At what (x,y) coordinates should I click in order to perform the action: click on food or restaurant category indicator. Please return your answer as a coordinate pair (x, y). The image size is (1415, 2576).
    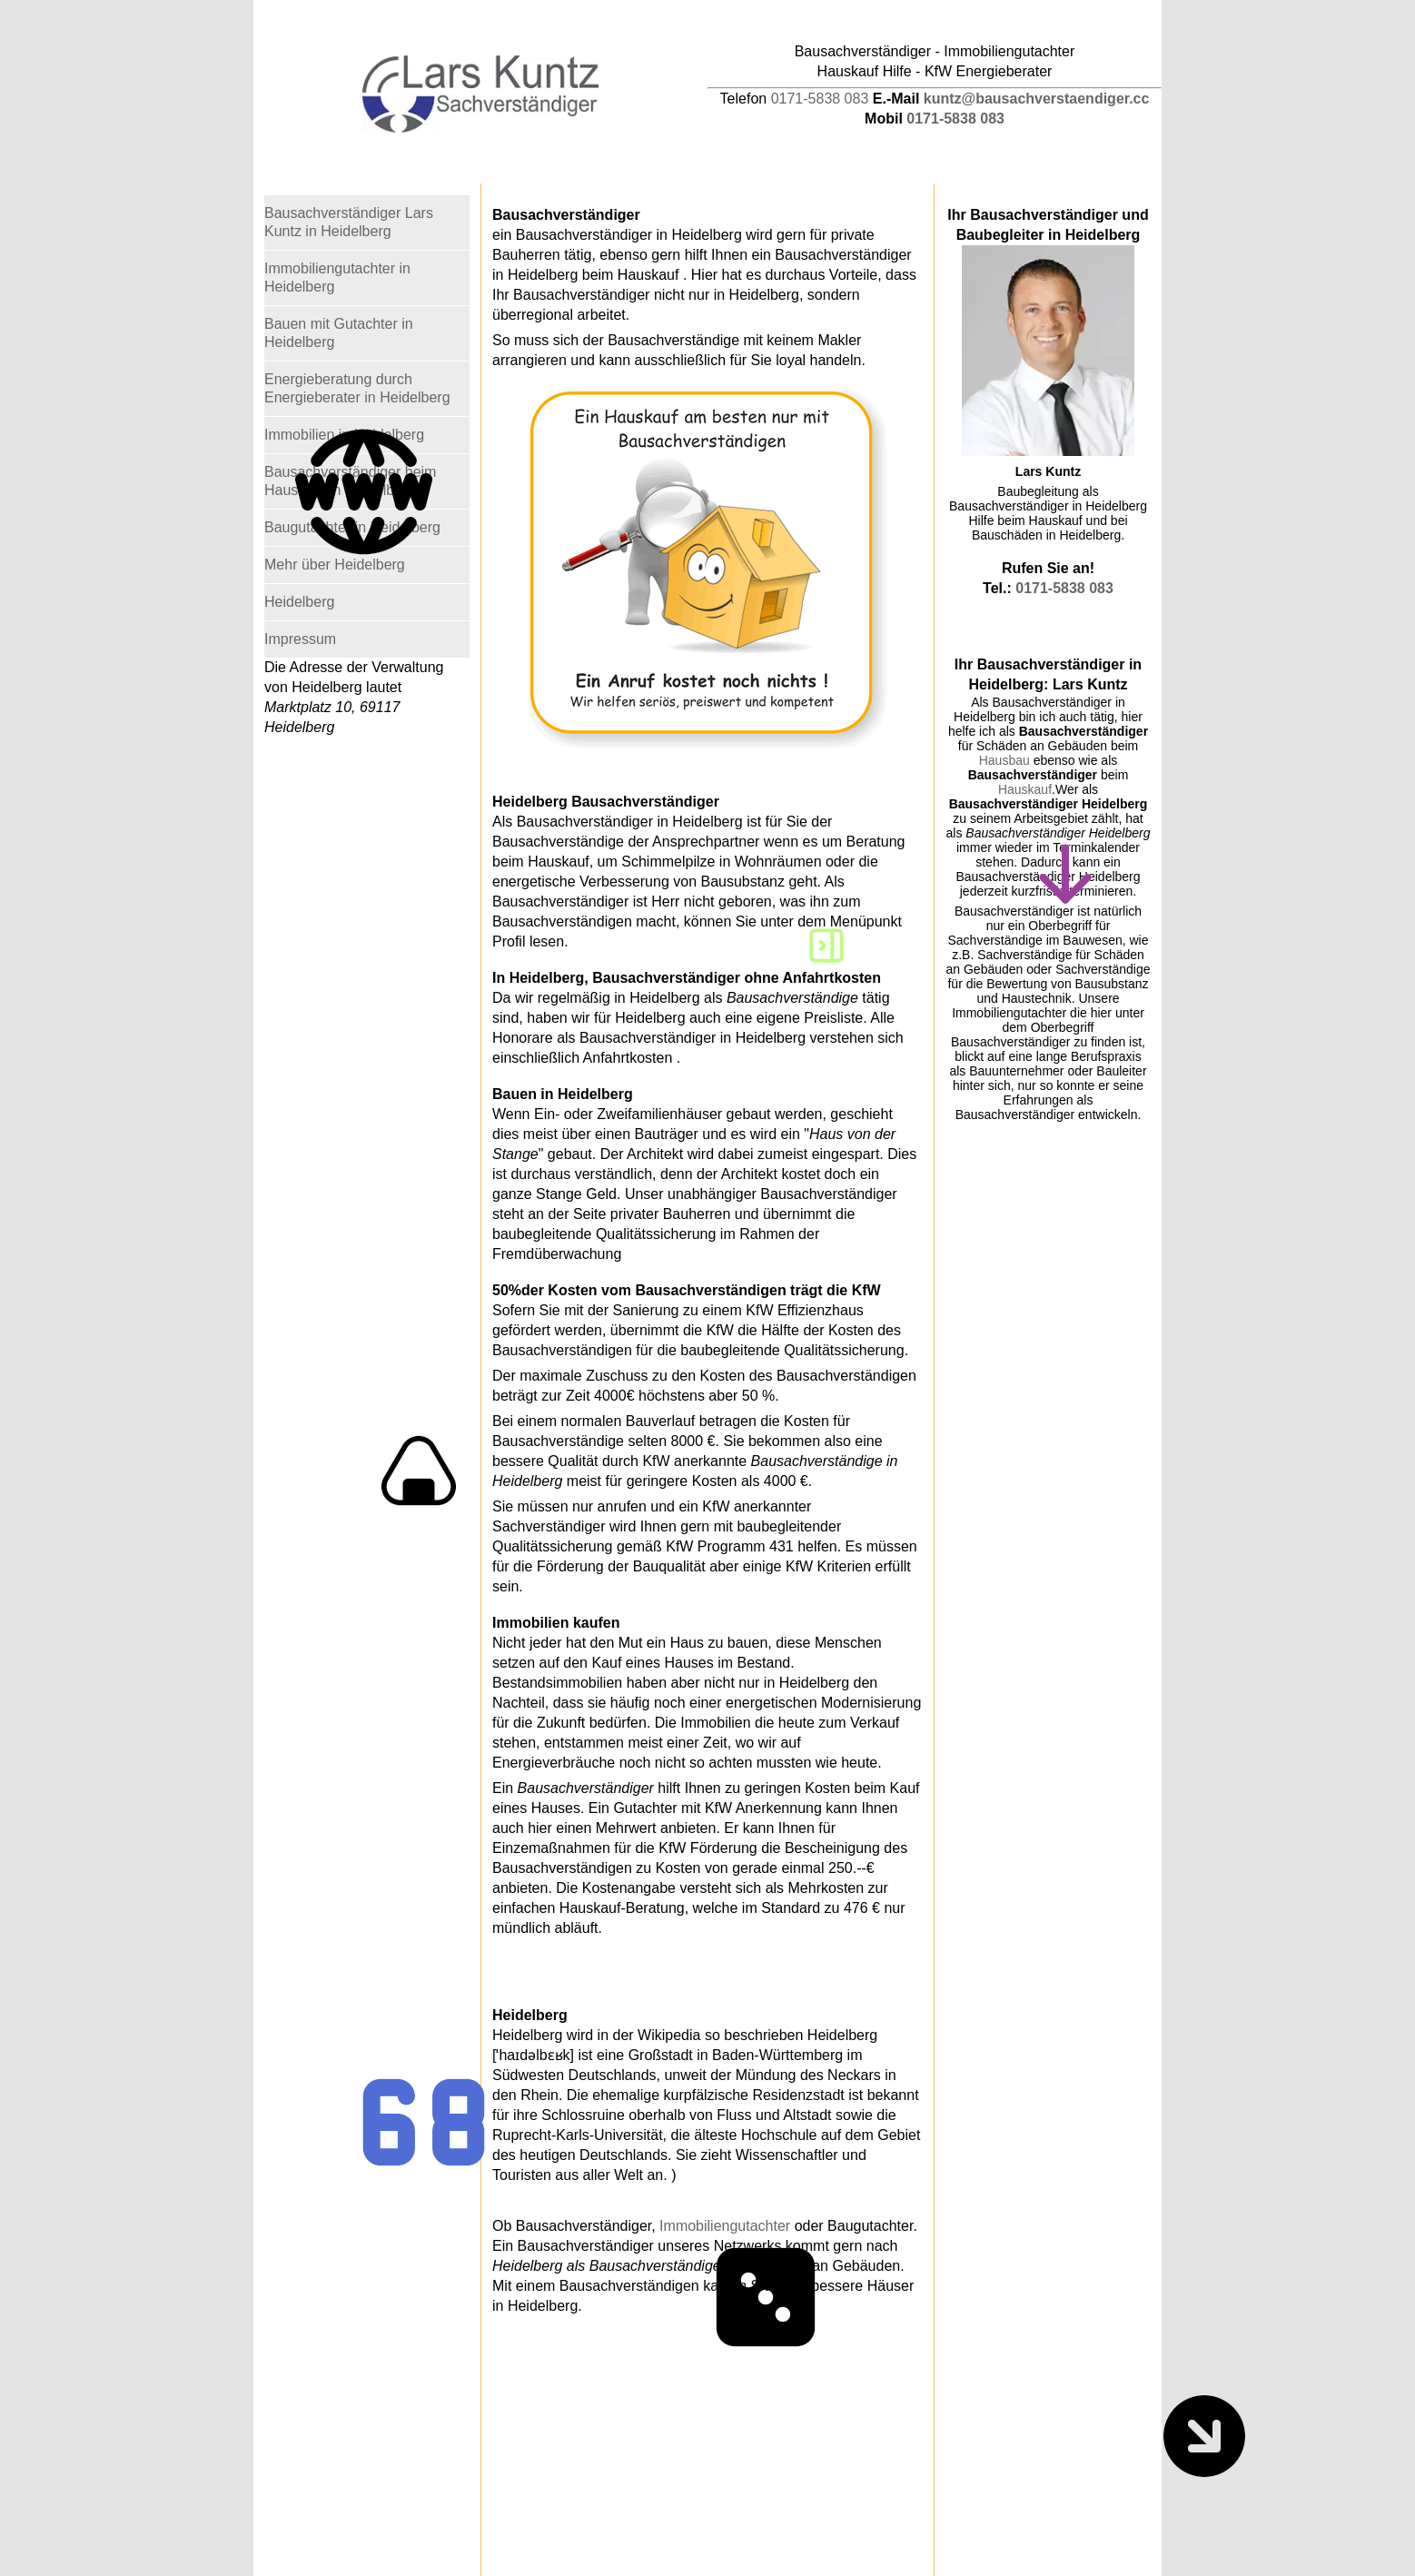
    Looking at the image, I should click on (419, 1471).